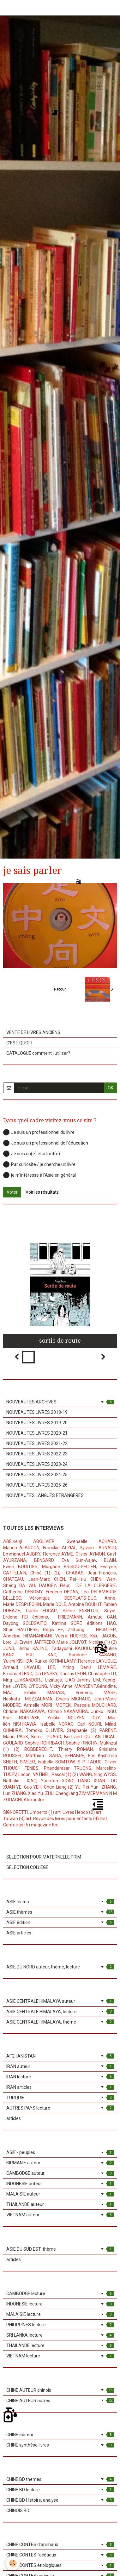 The image size is (120, 2576). Describe the element at coordinates (79, 881) in the screenshot. I see `access spa or hot tub amenities` at that location.